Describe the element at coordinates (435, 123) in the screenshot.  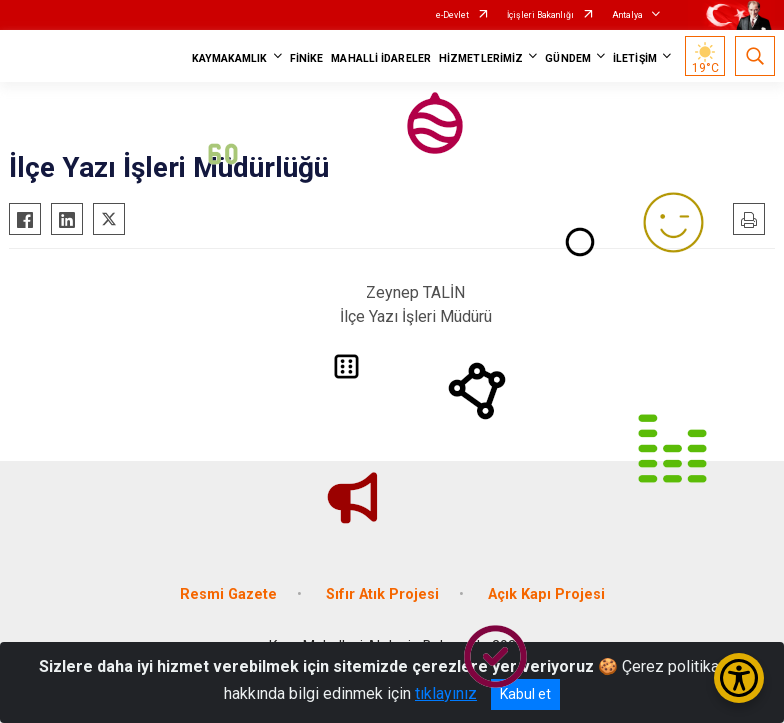
I see `holiday or seasonal decoration indicator` at that location.